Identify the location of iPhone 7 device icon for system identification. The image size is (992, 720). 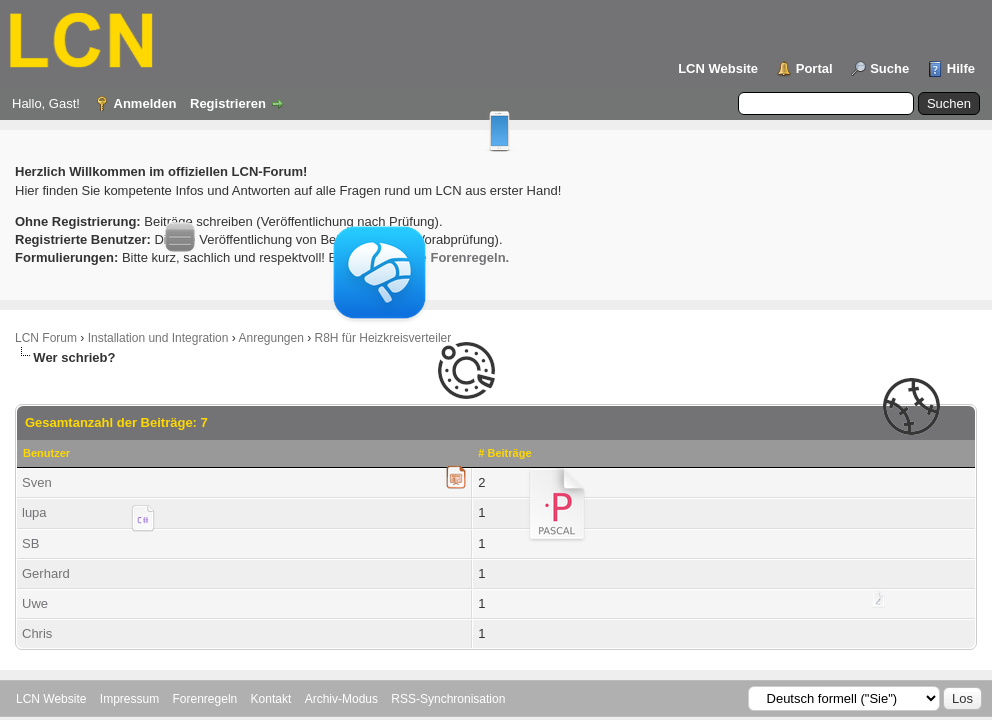
(499, 131).